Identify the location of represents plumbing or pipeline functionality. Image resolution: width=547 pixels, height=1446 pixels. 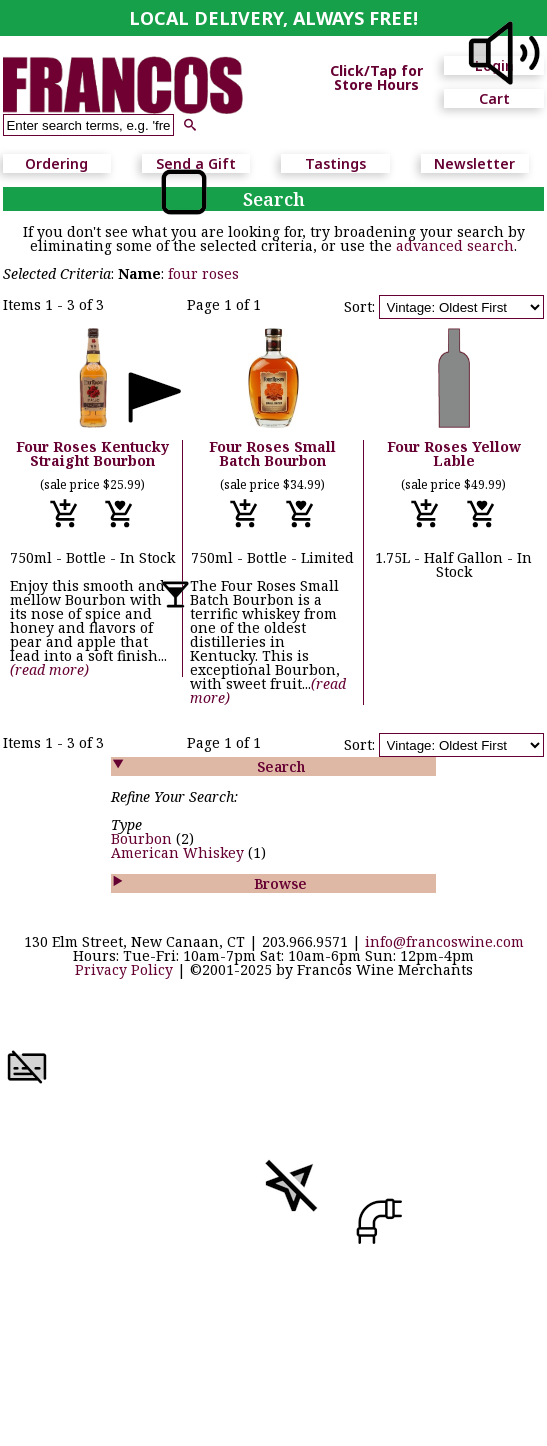
(377, 1219).